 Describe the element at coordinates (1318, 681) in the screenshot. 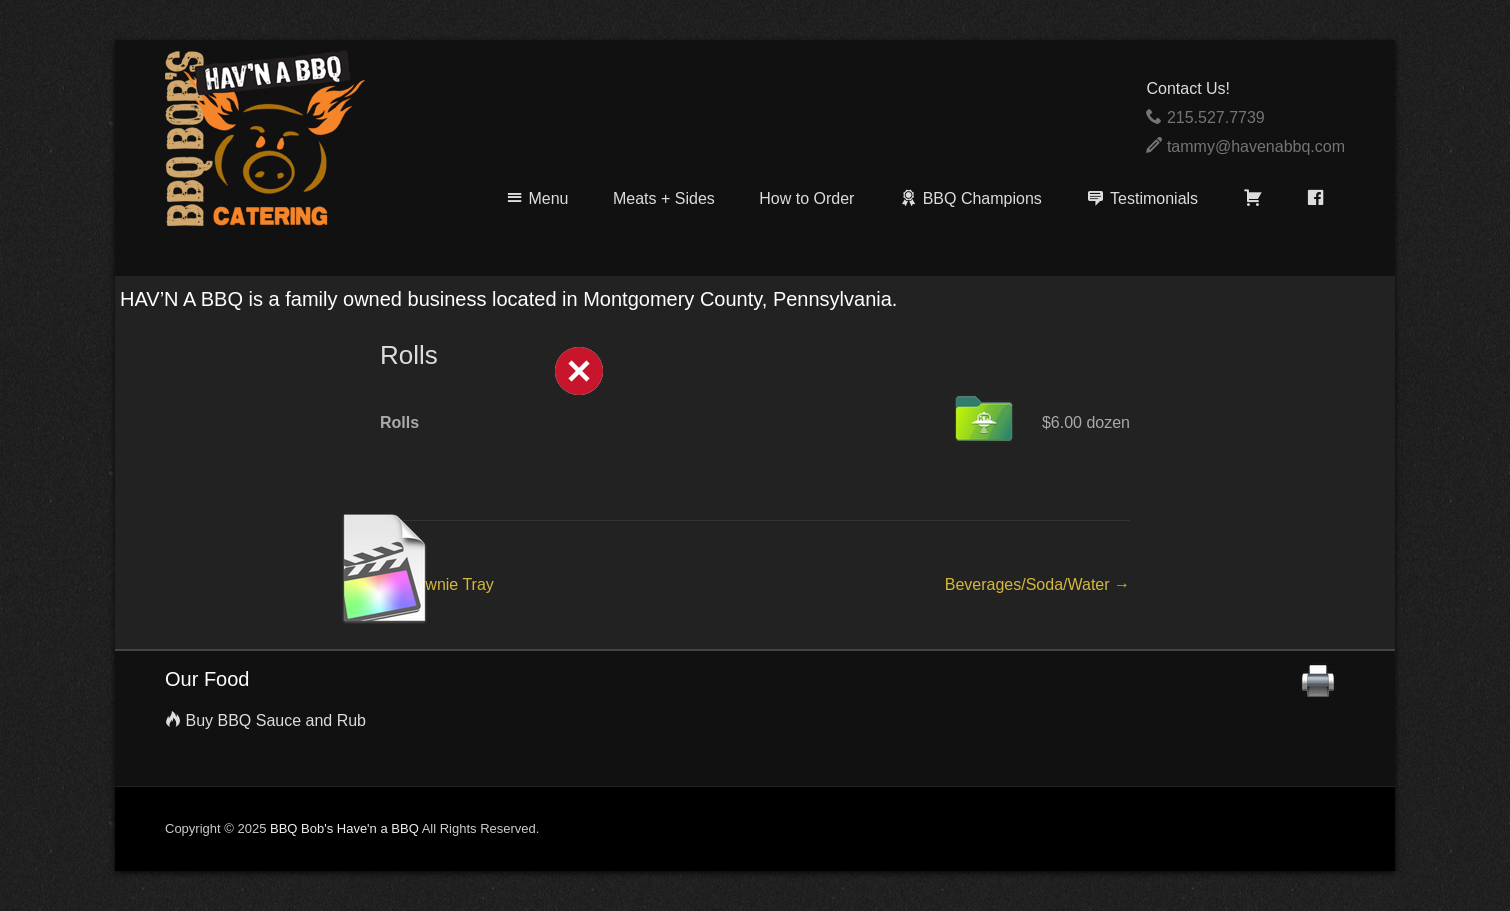

I see `access print and scan preferences` at that location.